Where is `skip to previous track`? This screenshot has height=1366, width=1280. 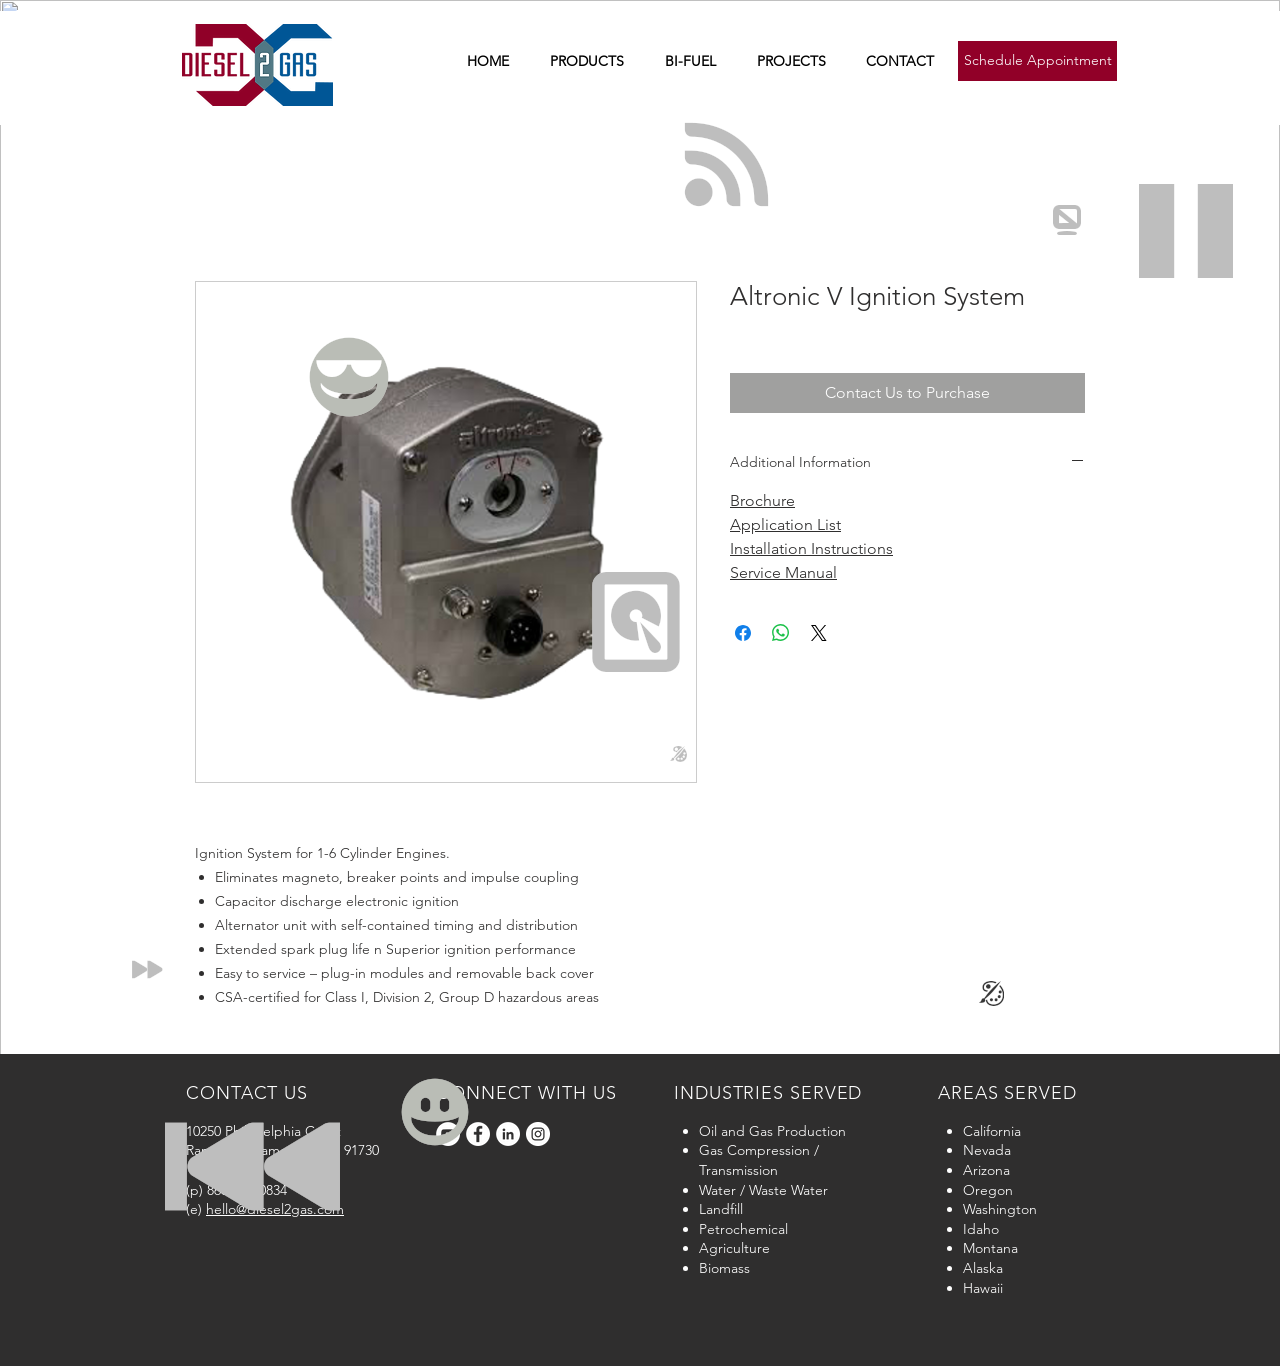 skip to previous track is located at coordinates (252, 1166).